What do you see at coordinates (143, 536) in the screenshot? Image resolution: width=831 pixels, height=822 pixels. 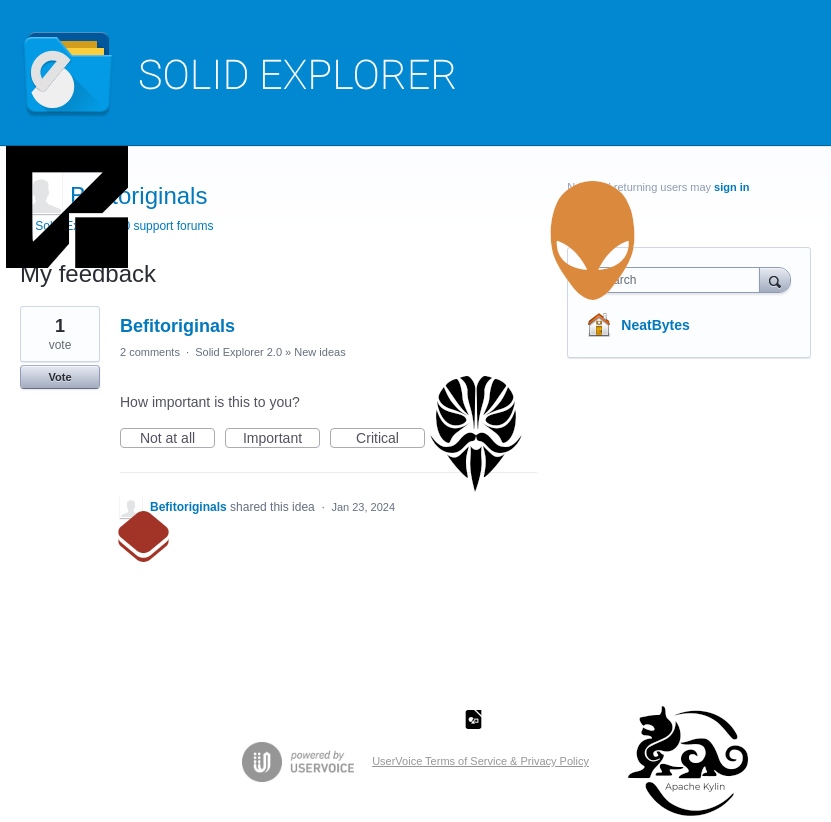 I see `openlayers mapping library logo` at bounding box center [143, 536].